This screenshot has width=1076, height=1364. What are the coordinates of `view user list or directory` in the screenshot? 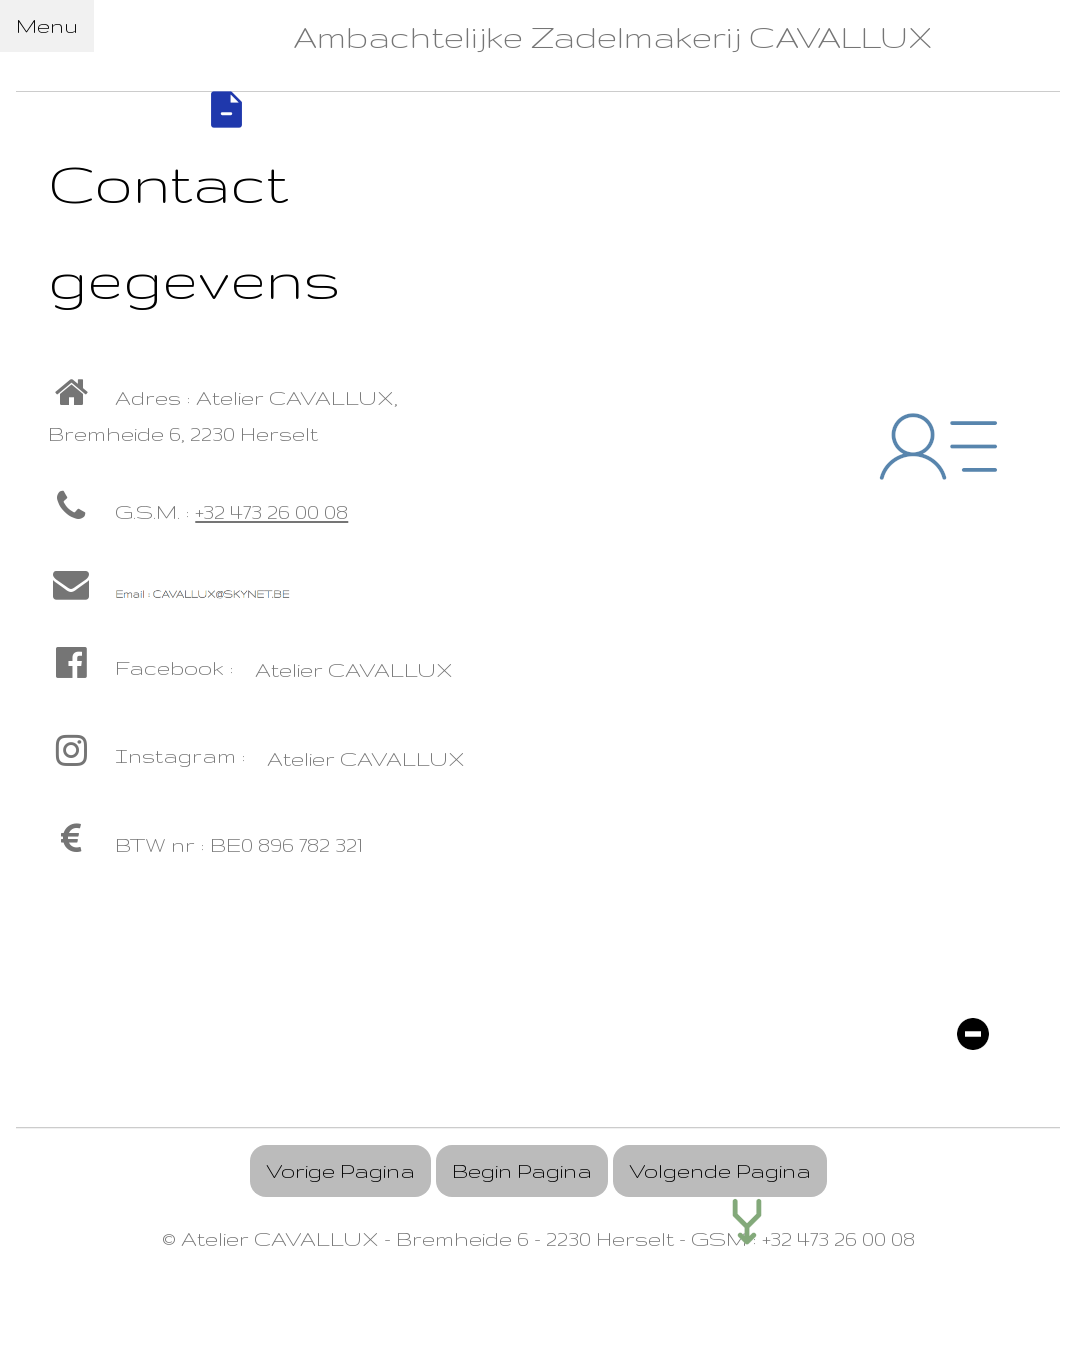 It's located at (936, 446).